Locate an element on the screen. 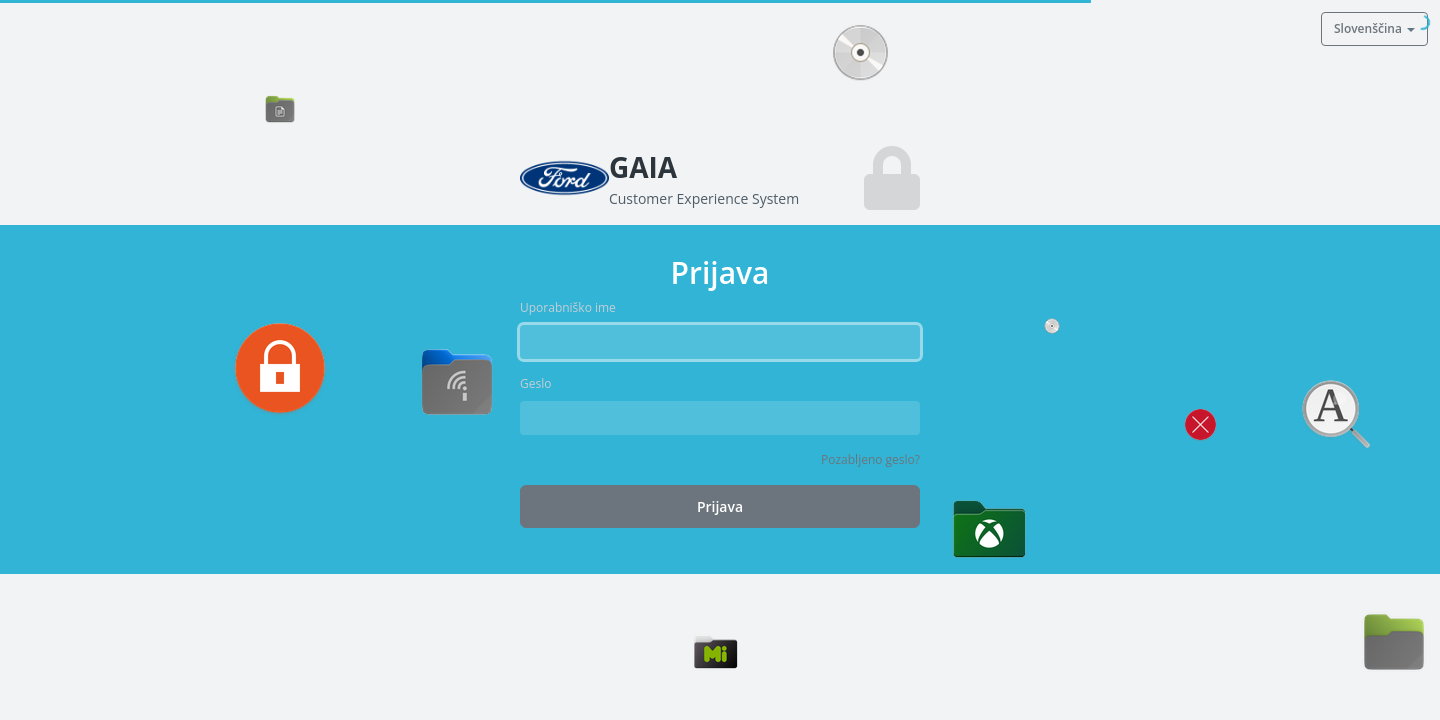 The height and width of the screenshot is (720, 1440). open your documents folder is located at coordinates (280, 109).